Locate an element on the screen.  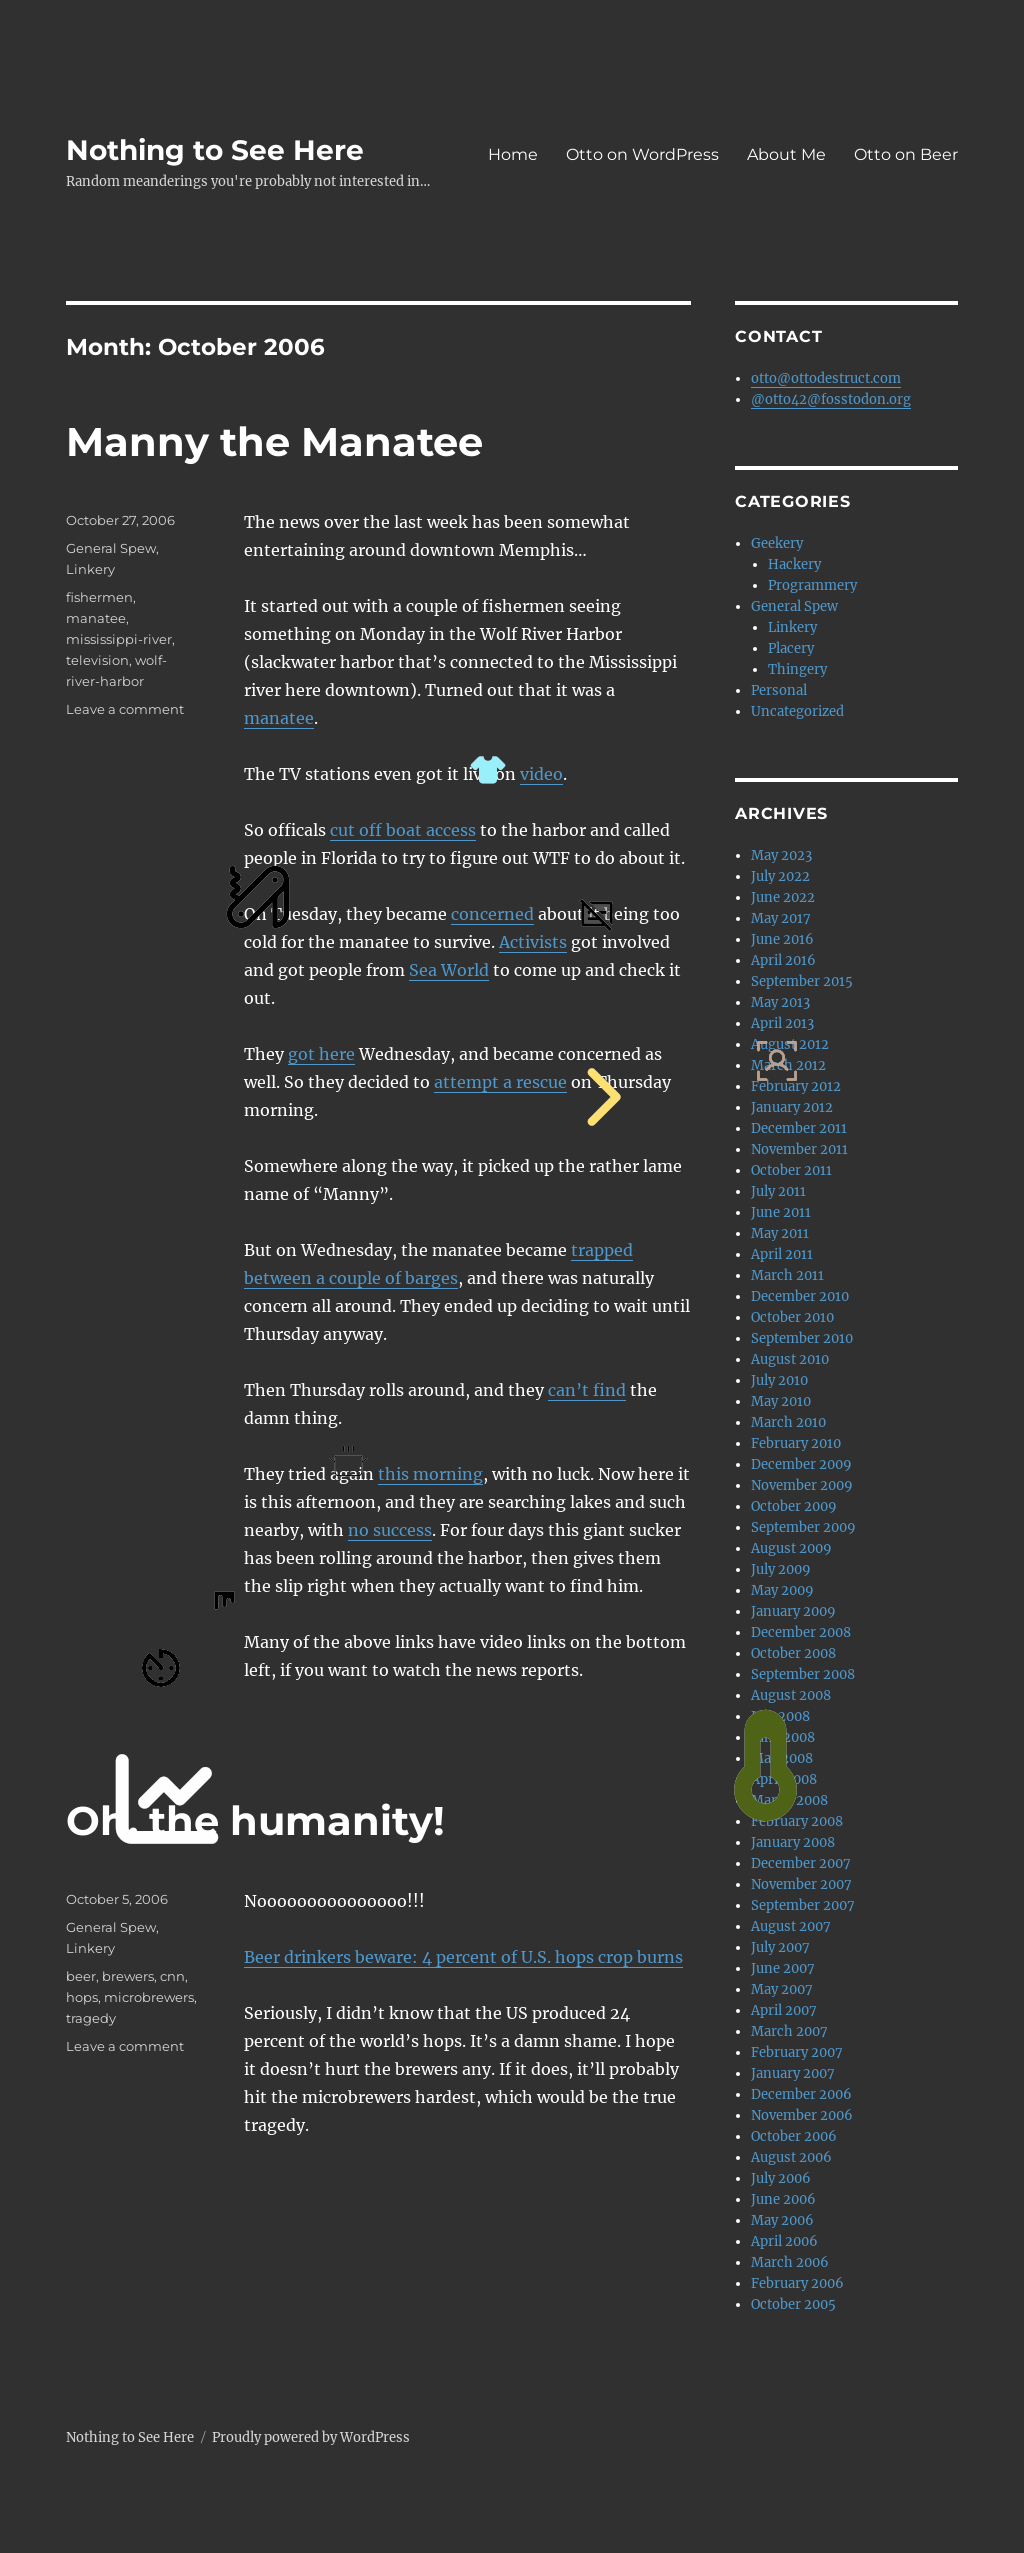
focus on user profile or account is located at coordinates (777, 1061).